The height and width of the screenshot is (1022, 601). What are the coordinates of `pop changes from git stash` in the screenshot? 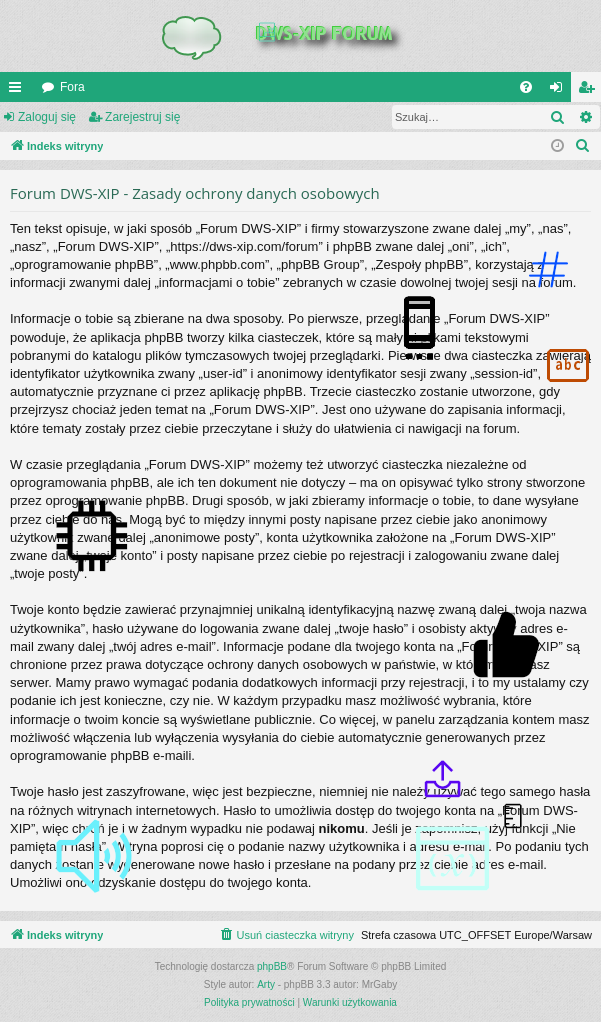 It's located at (444, 778).